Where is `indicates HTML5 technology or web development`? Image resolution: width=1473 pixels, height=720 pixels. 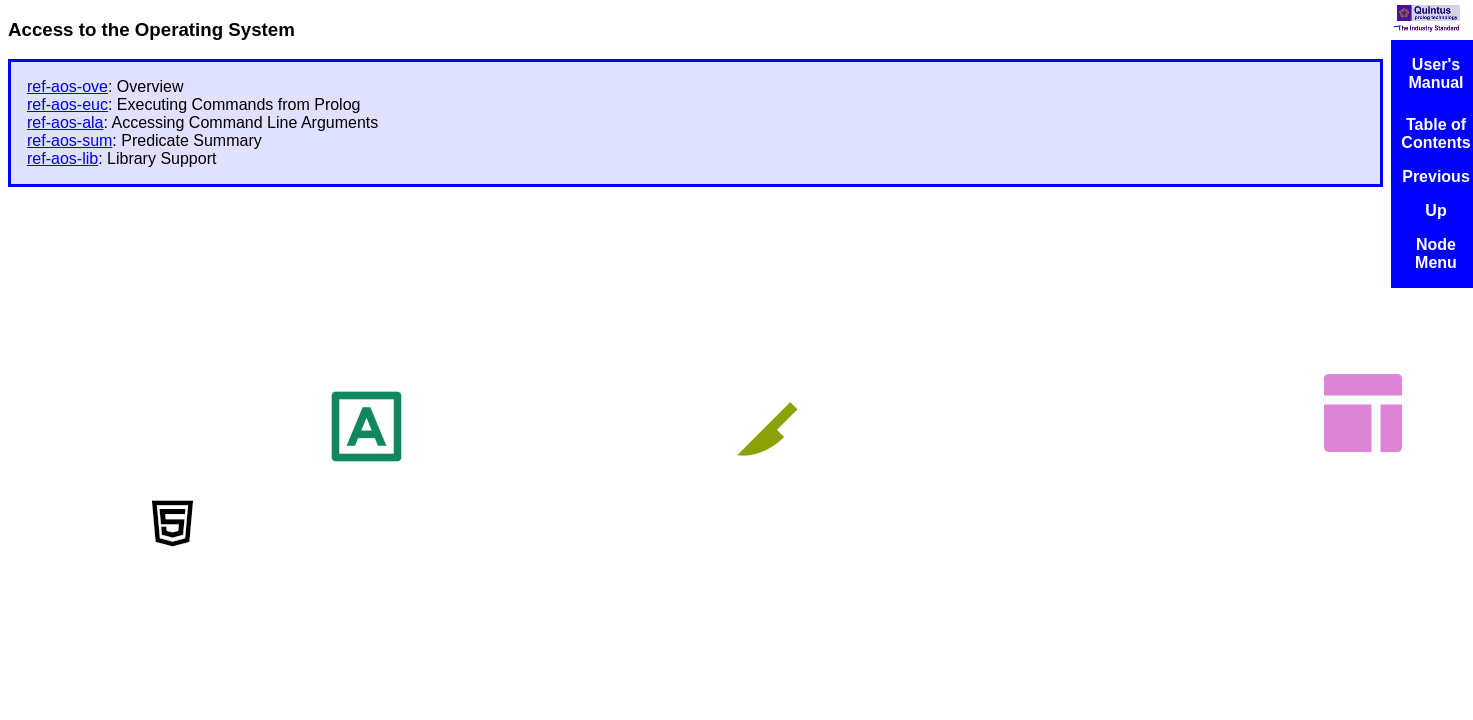
indicates HTML5 technology or web development is located at coordinates (172, 523).